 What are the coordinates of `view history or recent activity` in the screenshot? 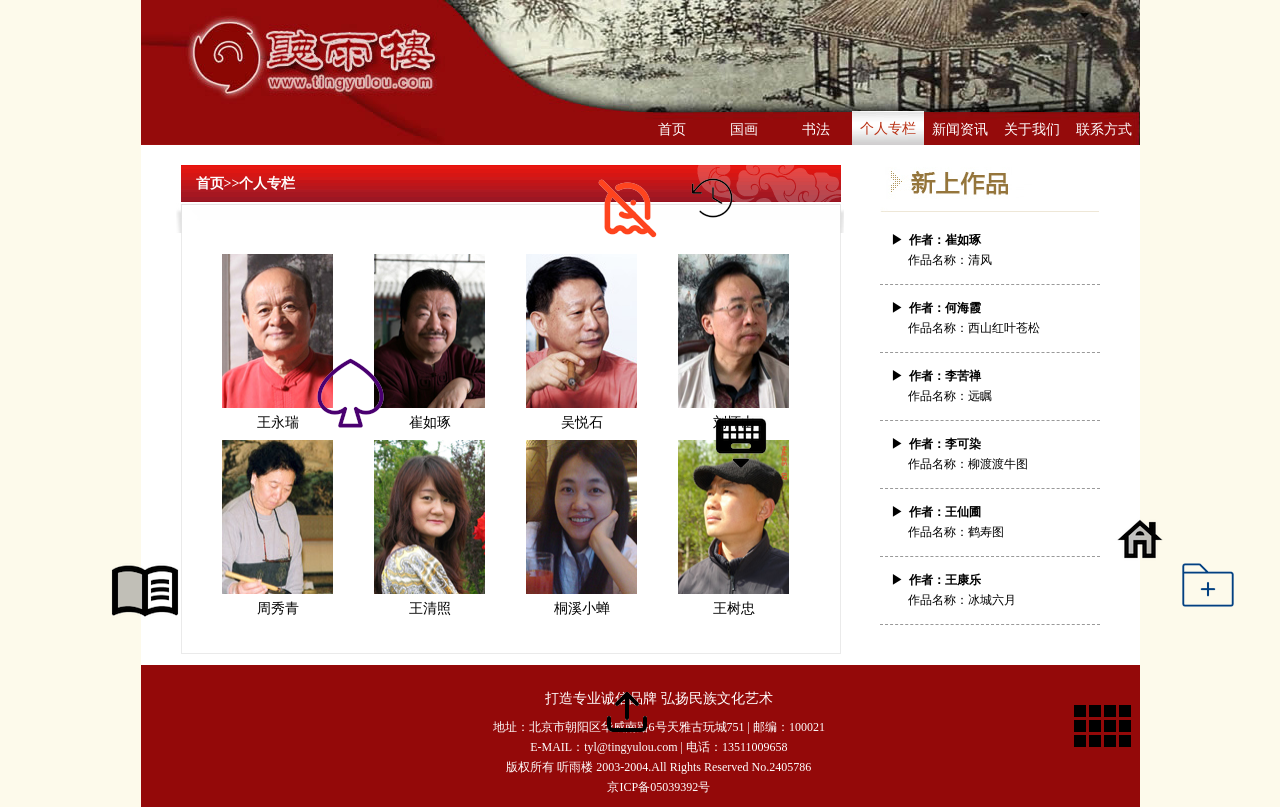 It's located at (713, 198).